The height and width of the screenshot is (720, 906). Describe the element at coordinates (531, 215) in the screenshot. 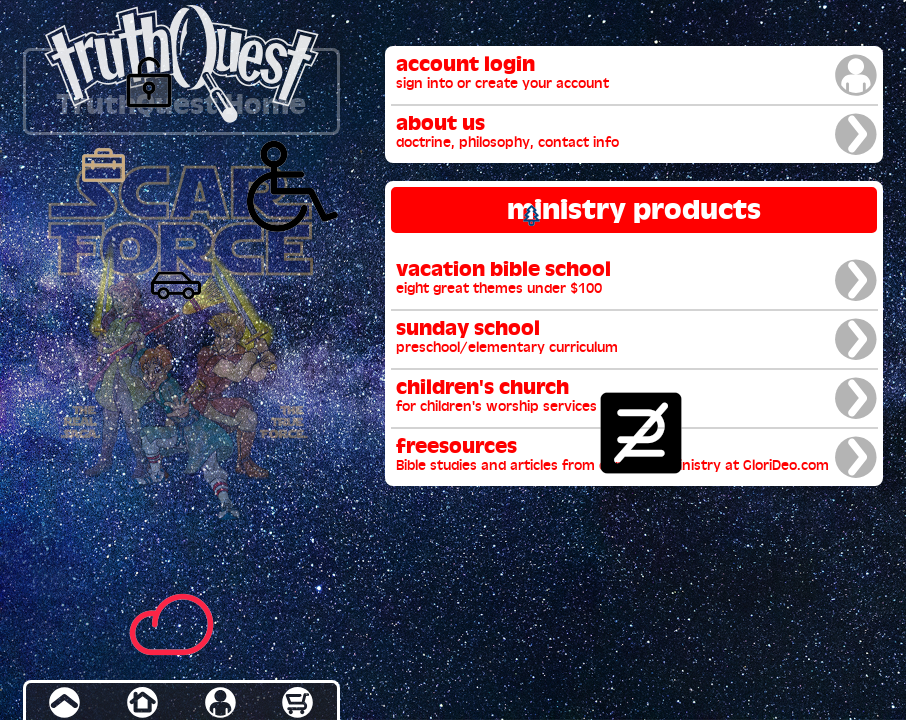

I see `indicates holiday or seasonal content` at that location.